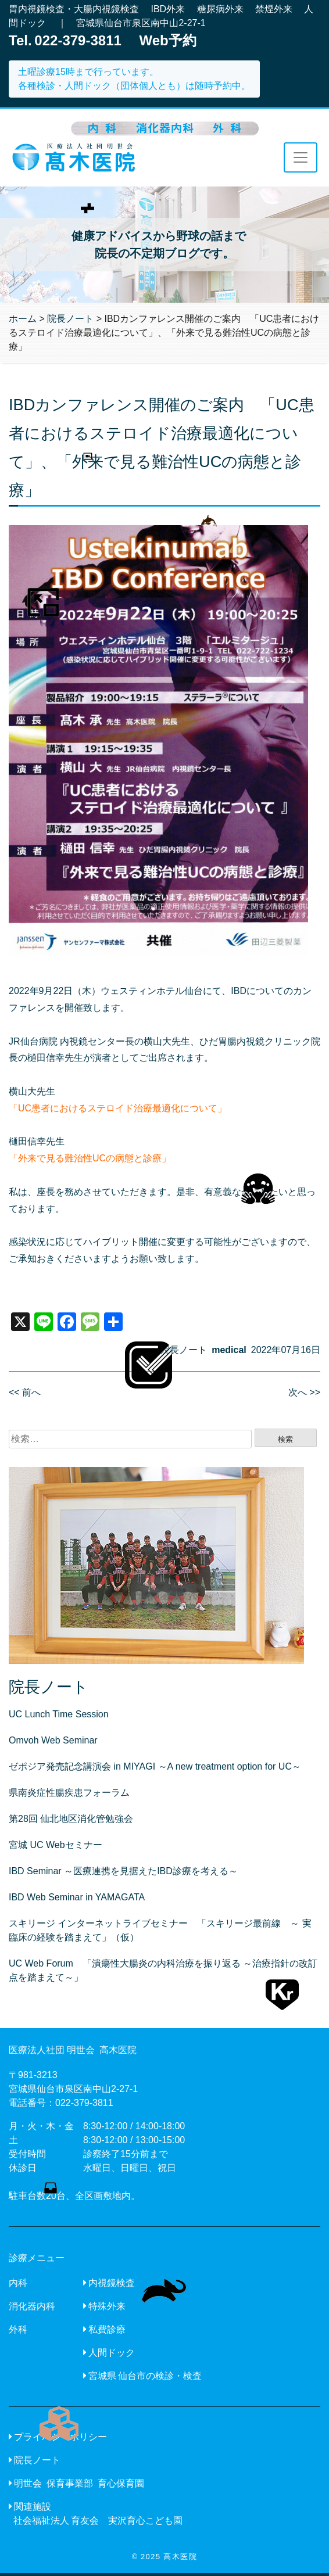  What do you see at coordinates (148, 1365) in the screenshot?
I see `open the trakt app` at bounding box center [148, 1365].